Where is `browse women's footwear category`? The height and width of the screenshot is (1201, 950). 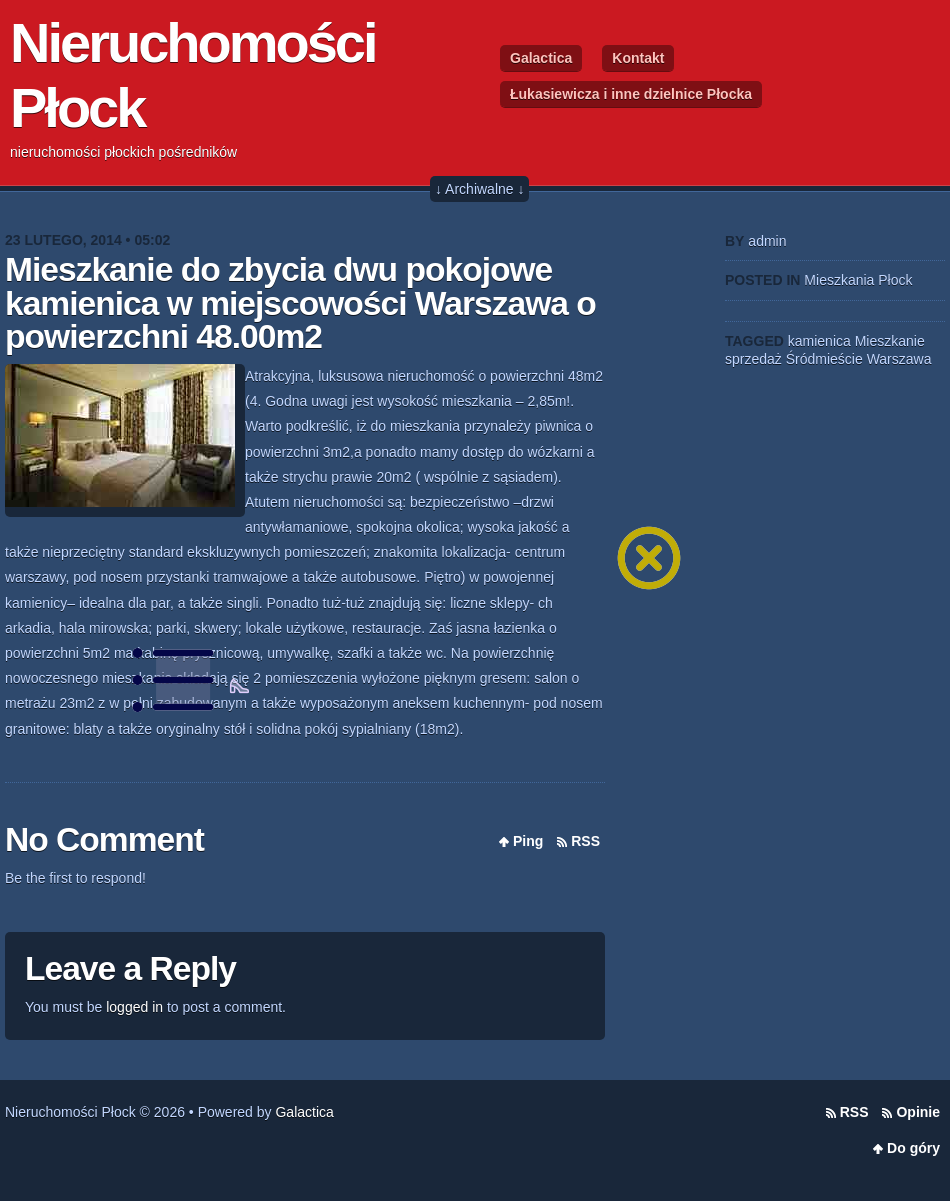
browse women's footwear category is located at coordinates (238, 686).